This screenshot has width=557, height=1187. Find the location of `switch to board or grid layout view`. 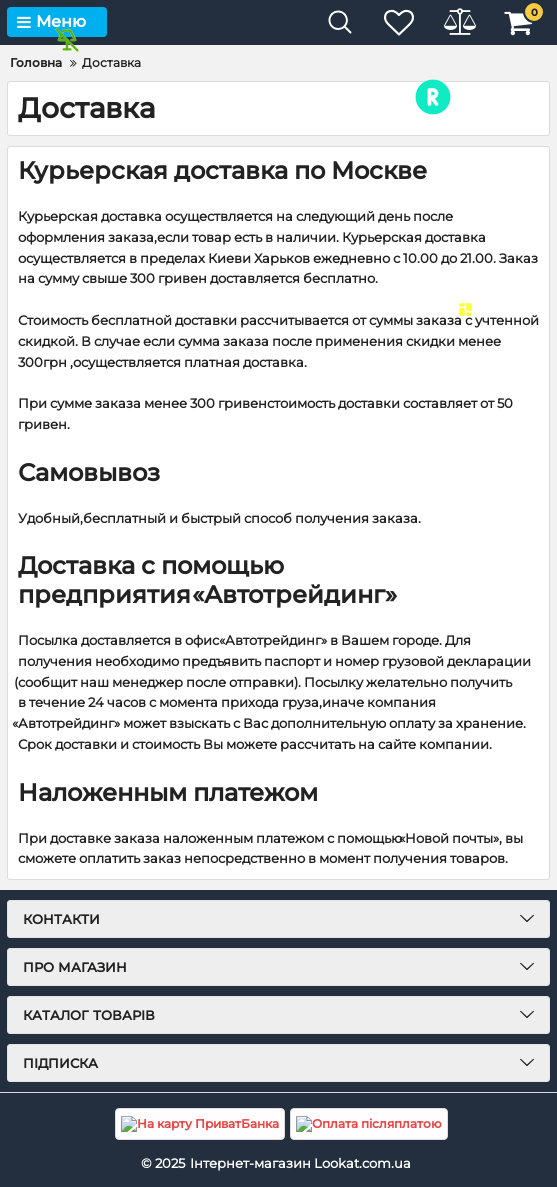

switch to board or grid layout view is located at coordinates (465, 309).